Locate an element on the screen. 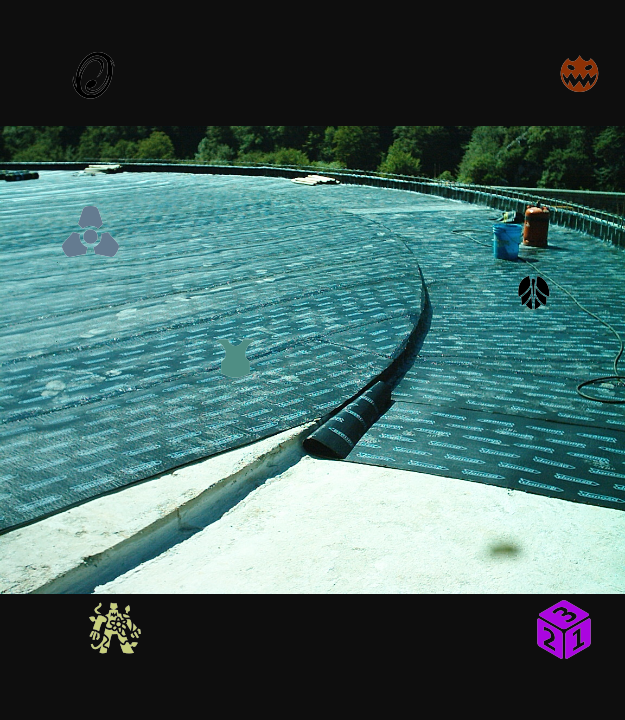 The width and height of the screenshot is (625, 720). access a portal or gateway feature is located at coordinates (93, 75).